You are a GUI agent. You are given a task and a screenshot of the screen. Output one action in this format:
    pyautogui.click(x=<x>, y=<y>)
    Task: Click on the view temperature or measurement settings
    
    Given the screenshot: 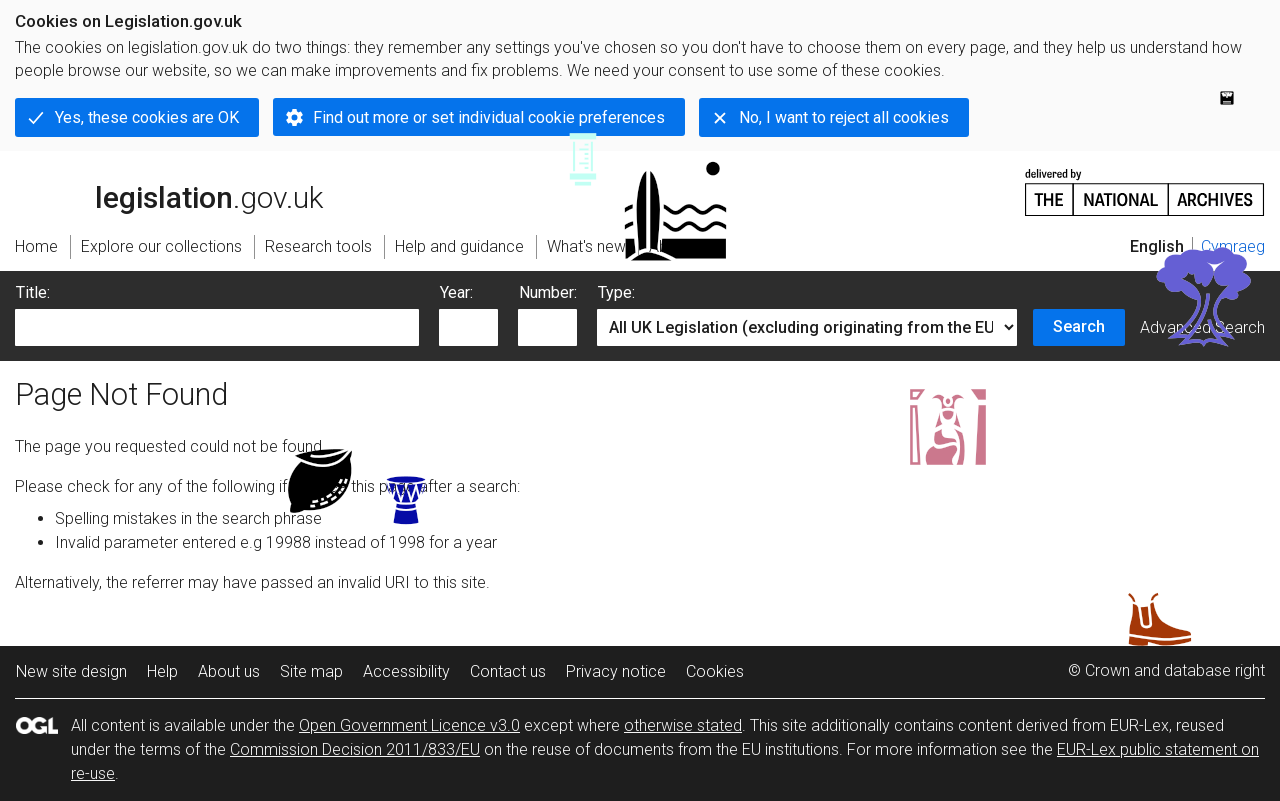 What is the action you would take?
    pyautogui.click(x=583, y=159)
    